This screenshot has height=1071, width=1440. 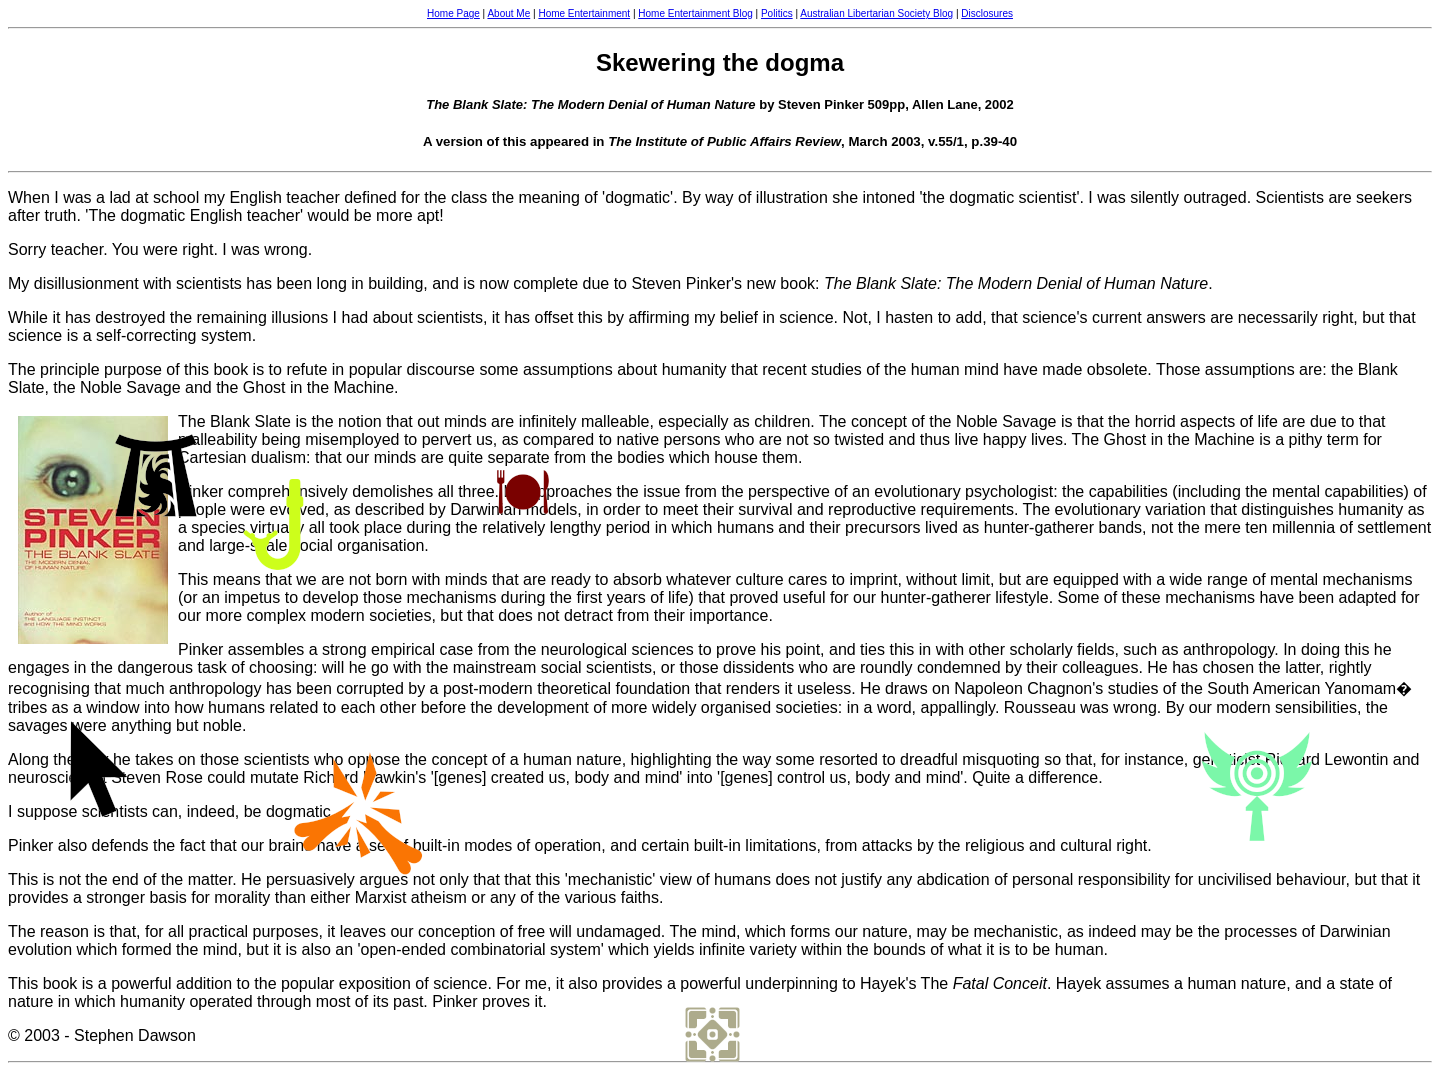 What do you see at coordinates (712, 1034) in the screenshot?
I see `center or align selected elements` at bounding box center [712, 1034].